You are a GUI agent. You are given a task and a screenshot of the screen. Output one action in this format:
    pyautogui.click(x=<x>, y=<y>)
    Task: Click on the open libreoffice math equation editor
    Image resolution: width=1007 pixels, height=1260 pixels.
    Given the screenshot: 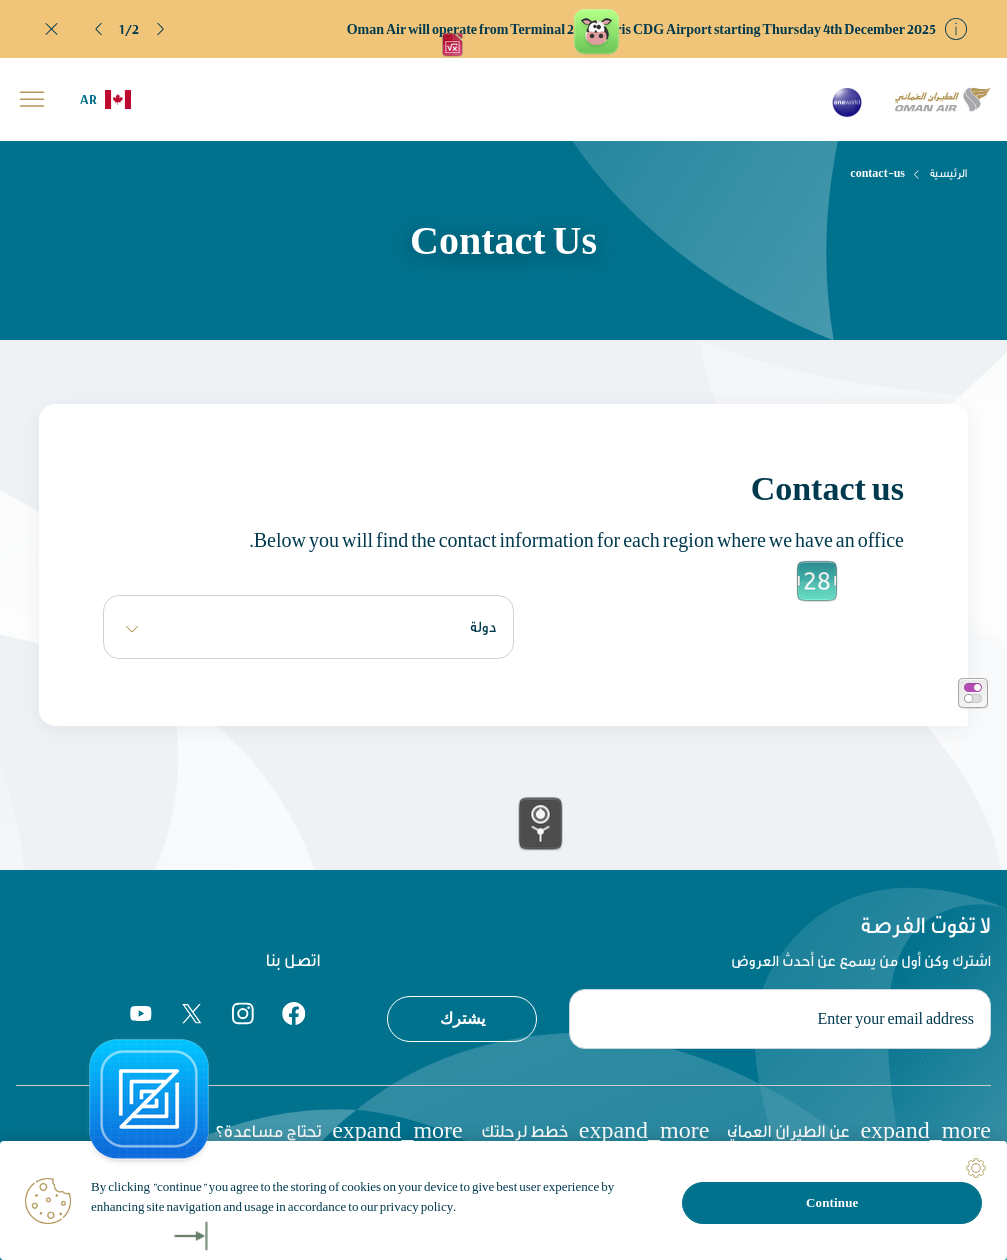 What is the action you would take?
    pyautogui.click(x=452, y=44)
    